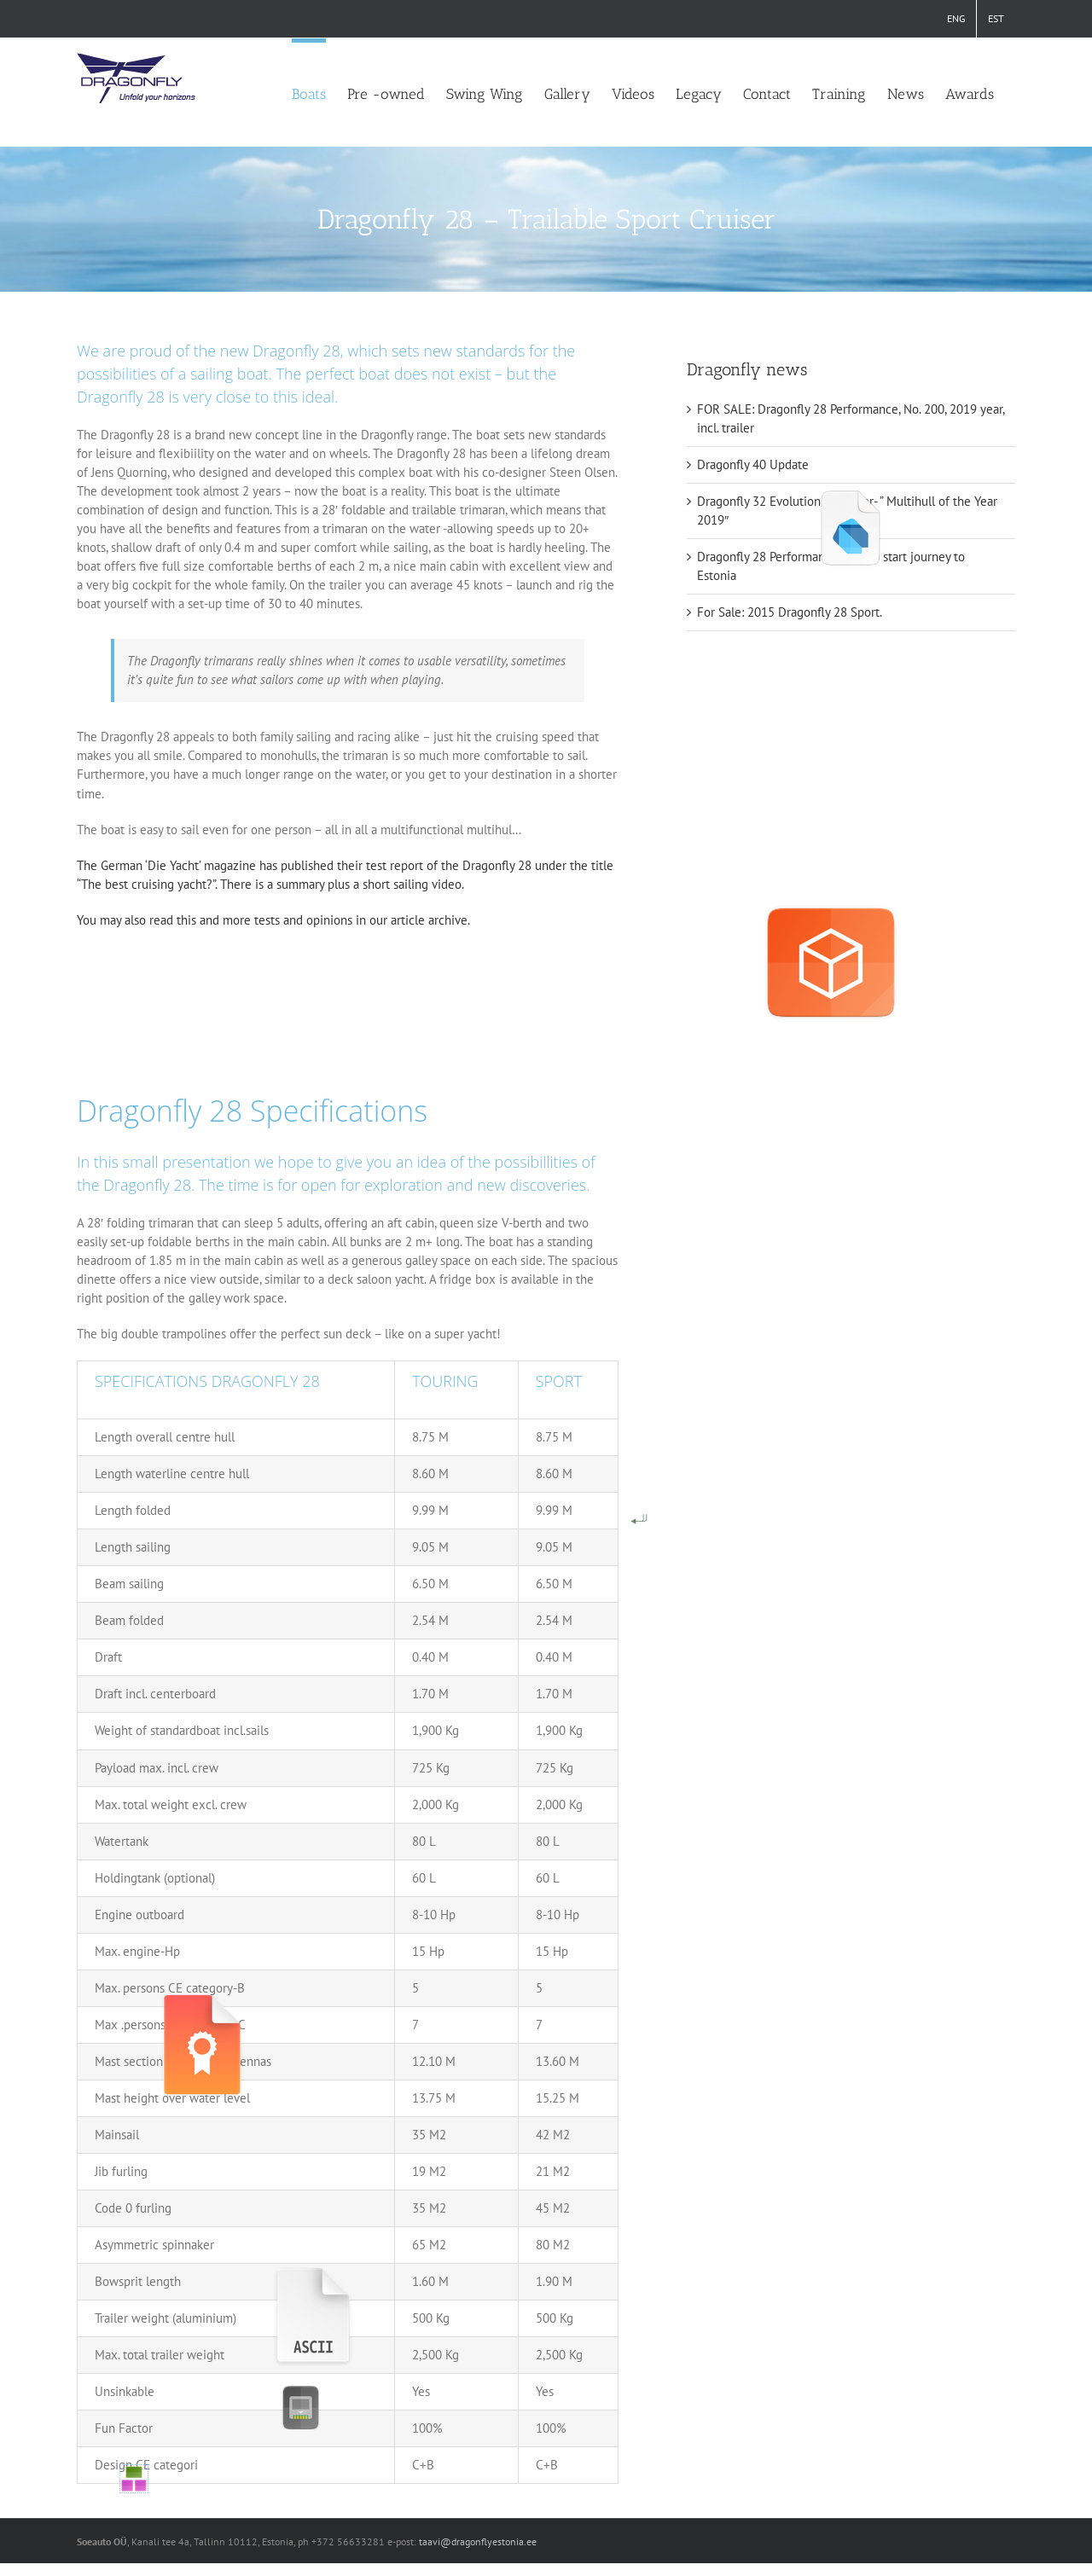  Describe the element at coordinates (300, 2407) in the screenshot. I see `a ROM file or cartridge-based game image` at that location.